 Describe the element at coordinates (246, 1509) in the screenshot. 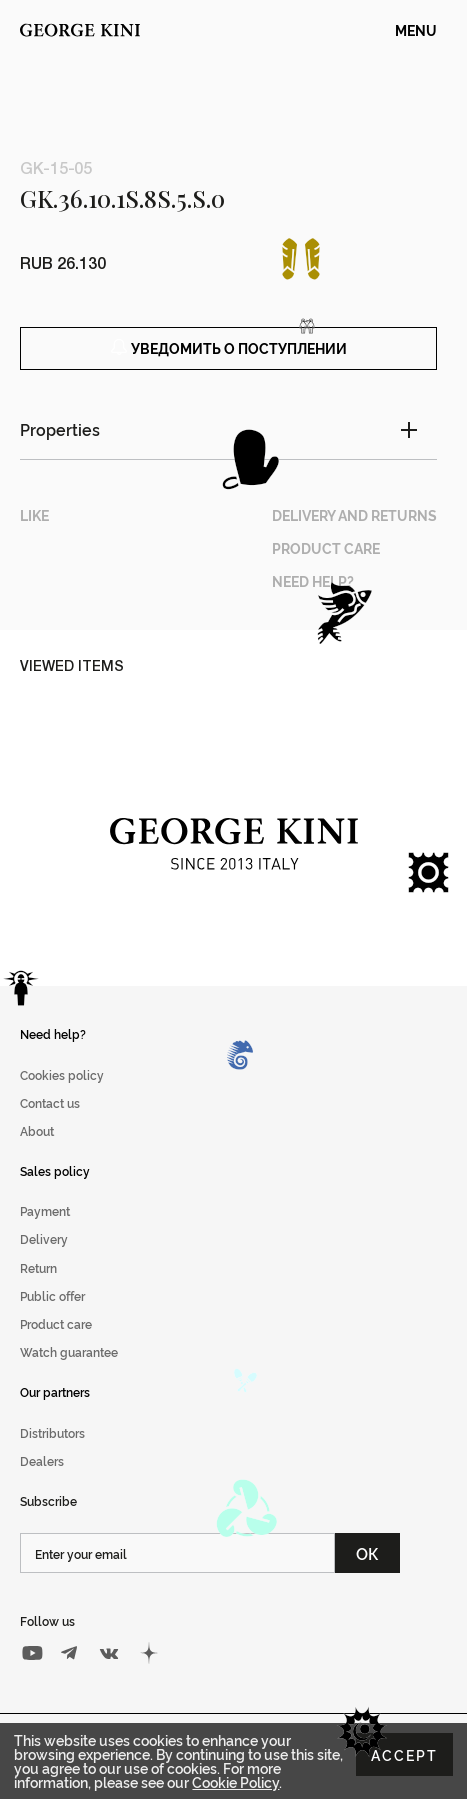

I see `collect or view shell items in game inventory` at that location.